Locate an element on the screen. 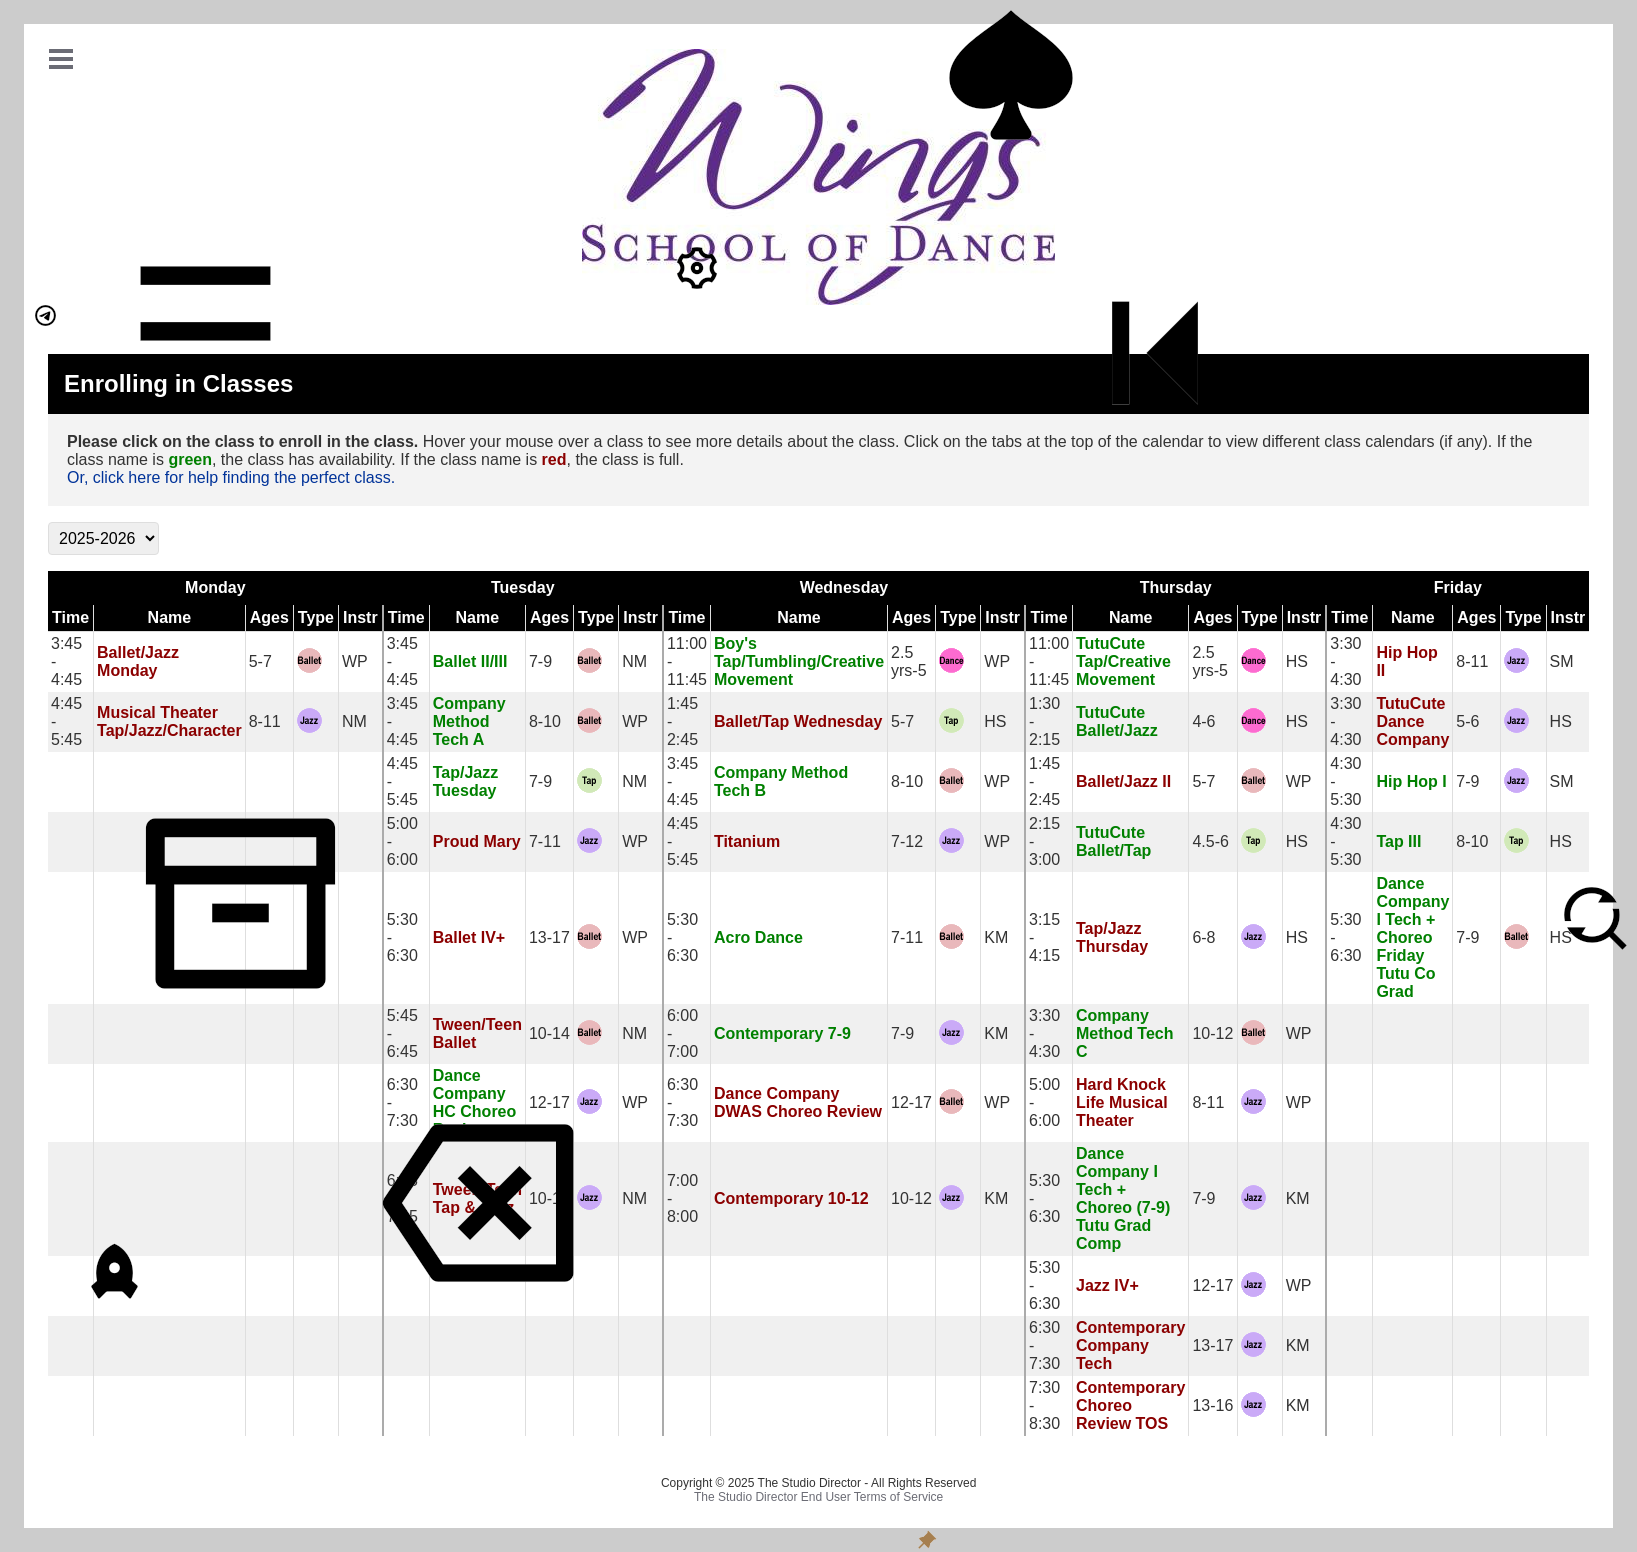 This screenshot has height=1552, width=1637. find and replace text in a document is located at coordinates (1595, 918).